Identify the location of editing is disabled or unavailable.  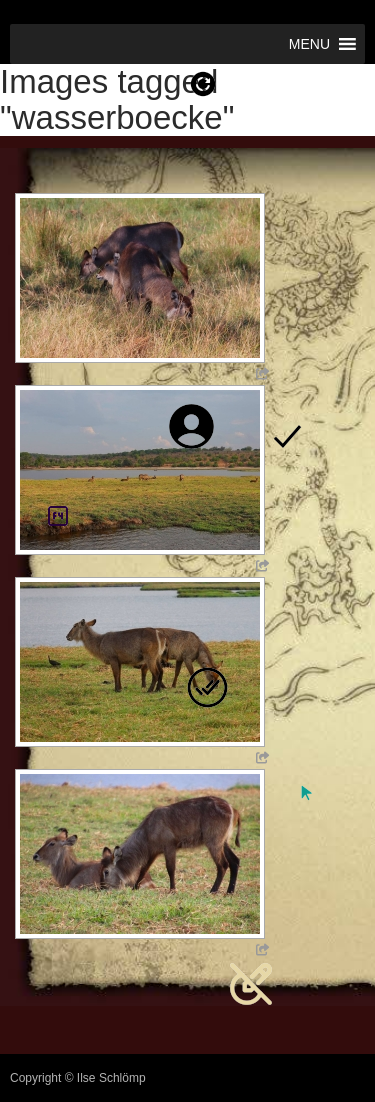
(251, 984).